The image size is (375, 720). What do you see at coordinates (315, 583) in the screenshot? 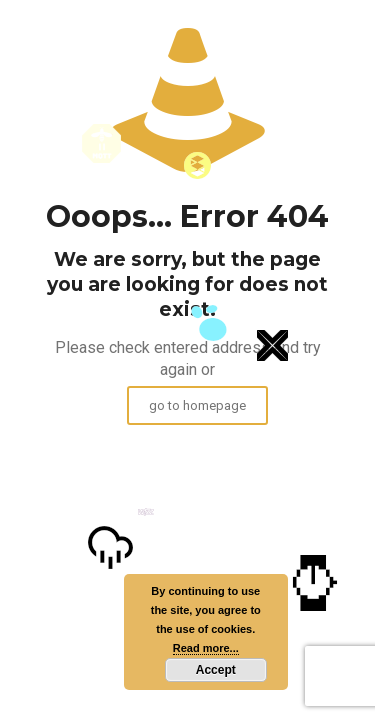
I see `visit Hackernoon website or blog` at bounding box center [315, 583].